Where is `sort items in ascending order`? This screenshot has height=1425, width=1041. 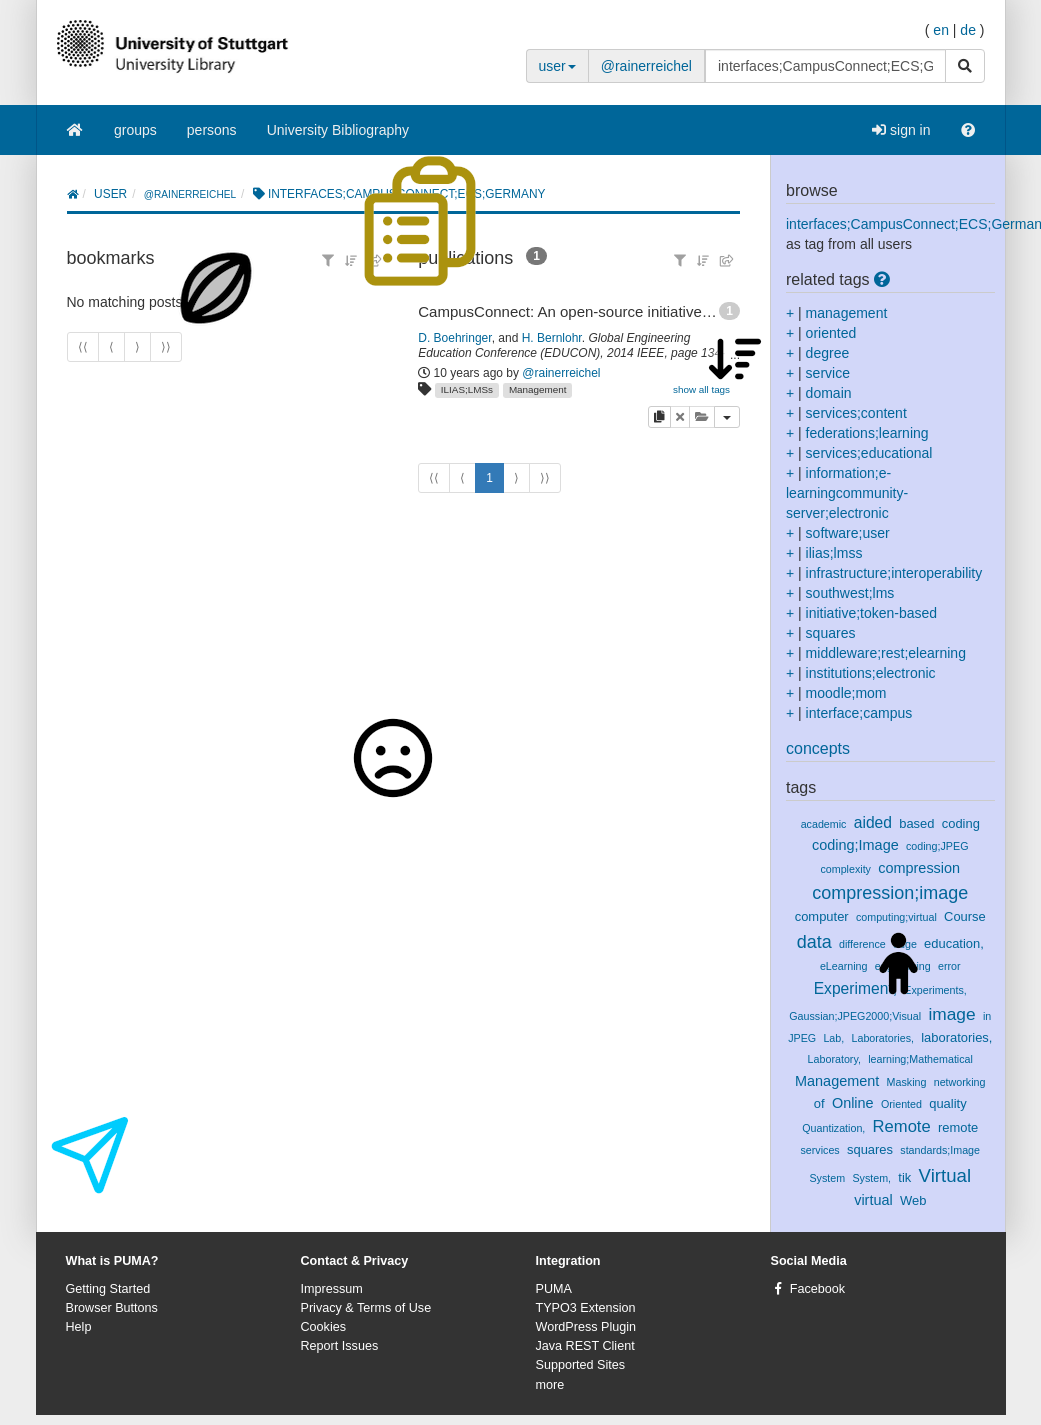 sort items in ascending order is located at coordinates (735, 359).